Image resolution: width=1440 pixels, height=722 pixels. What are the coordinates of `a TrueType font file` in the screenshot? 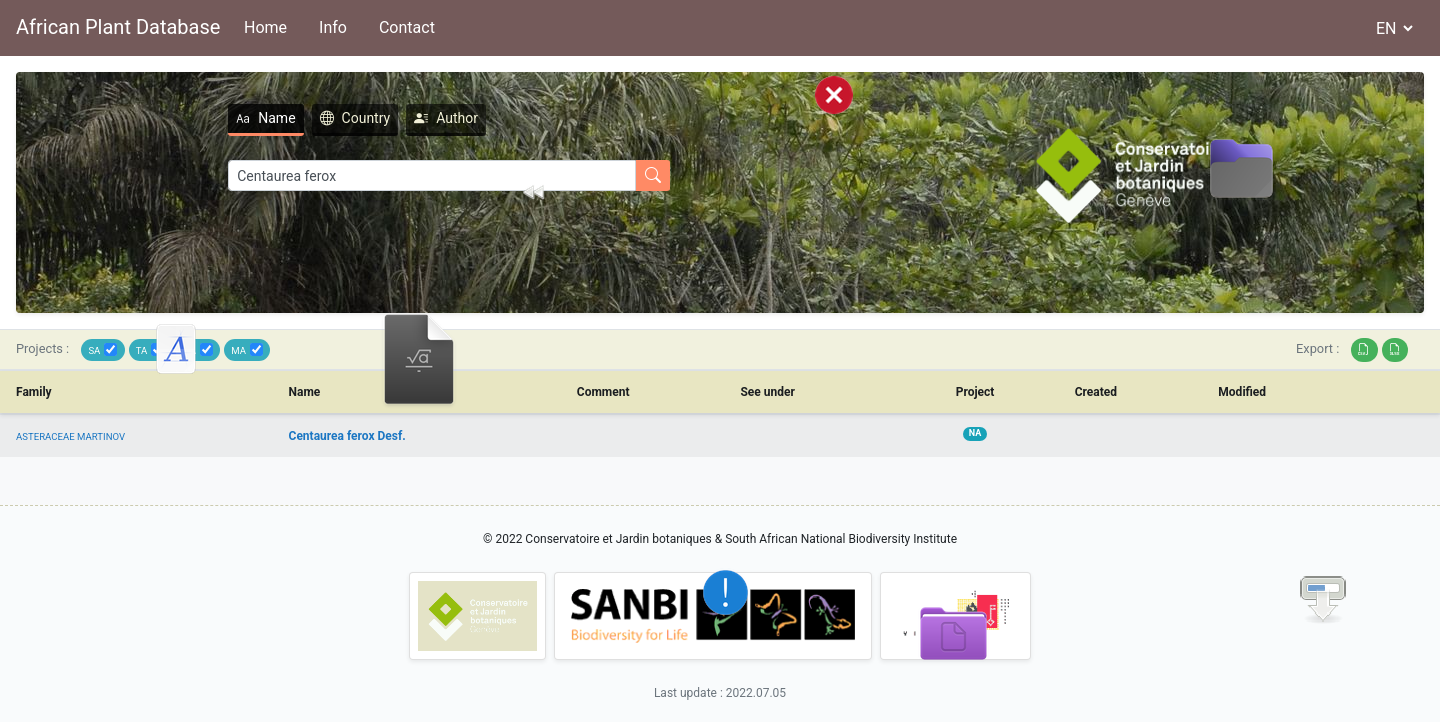 It's located at (176, 349).